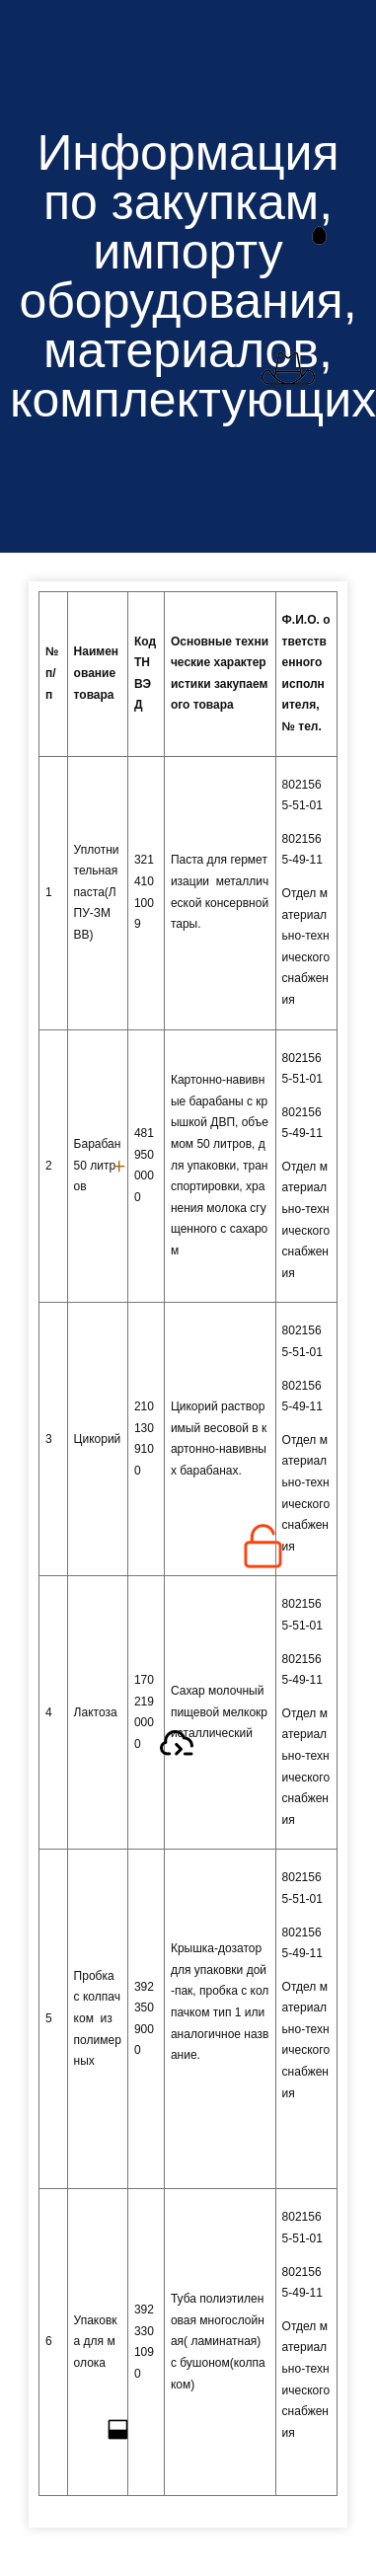 The width and height of the screenshot is (376, 2576). Describe the element at coordinates (117, 2429) in the screenshot. I see `toggle bottom panel visibility` at that location.